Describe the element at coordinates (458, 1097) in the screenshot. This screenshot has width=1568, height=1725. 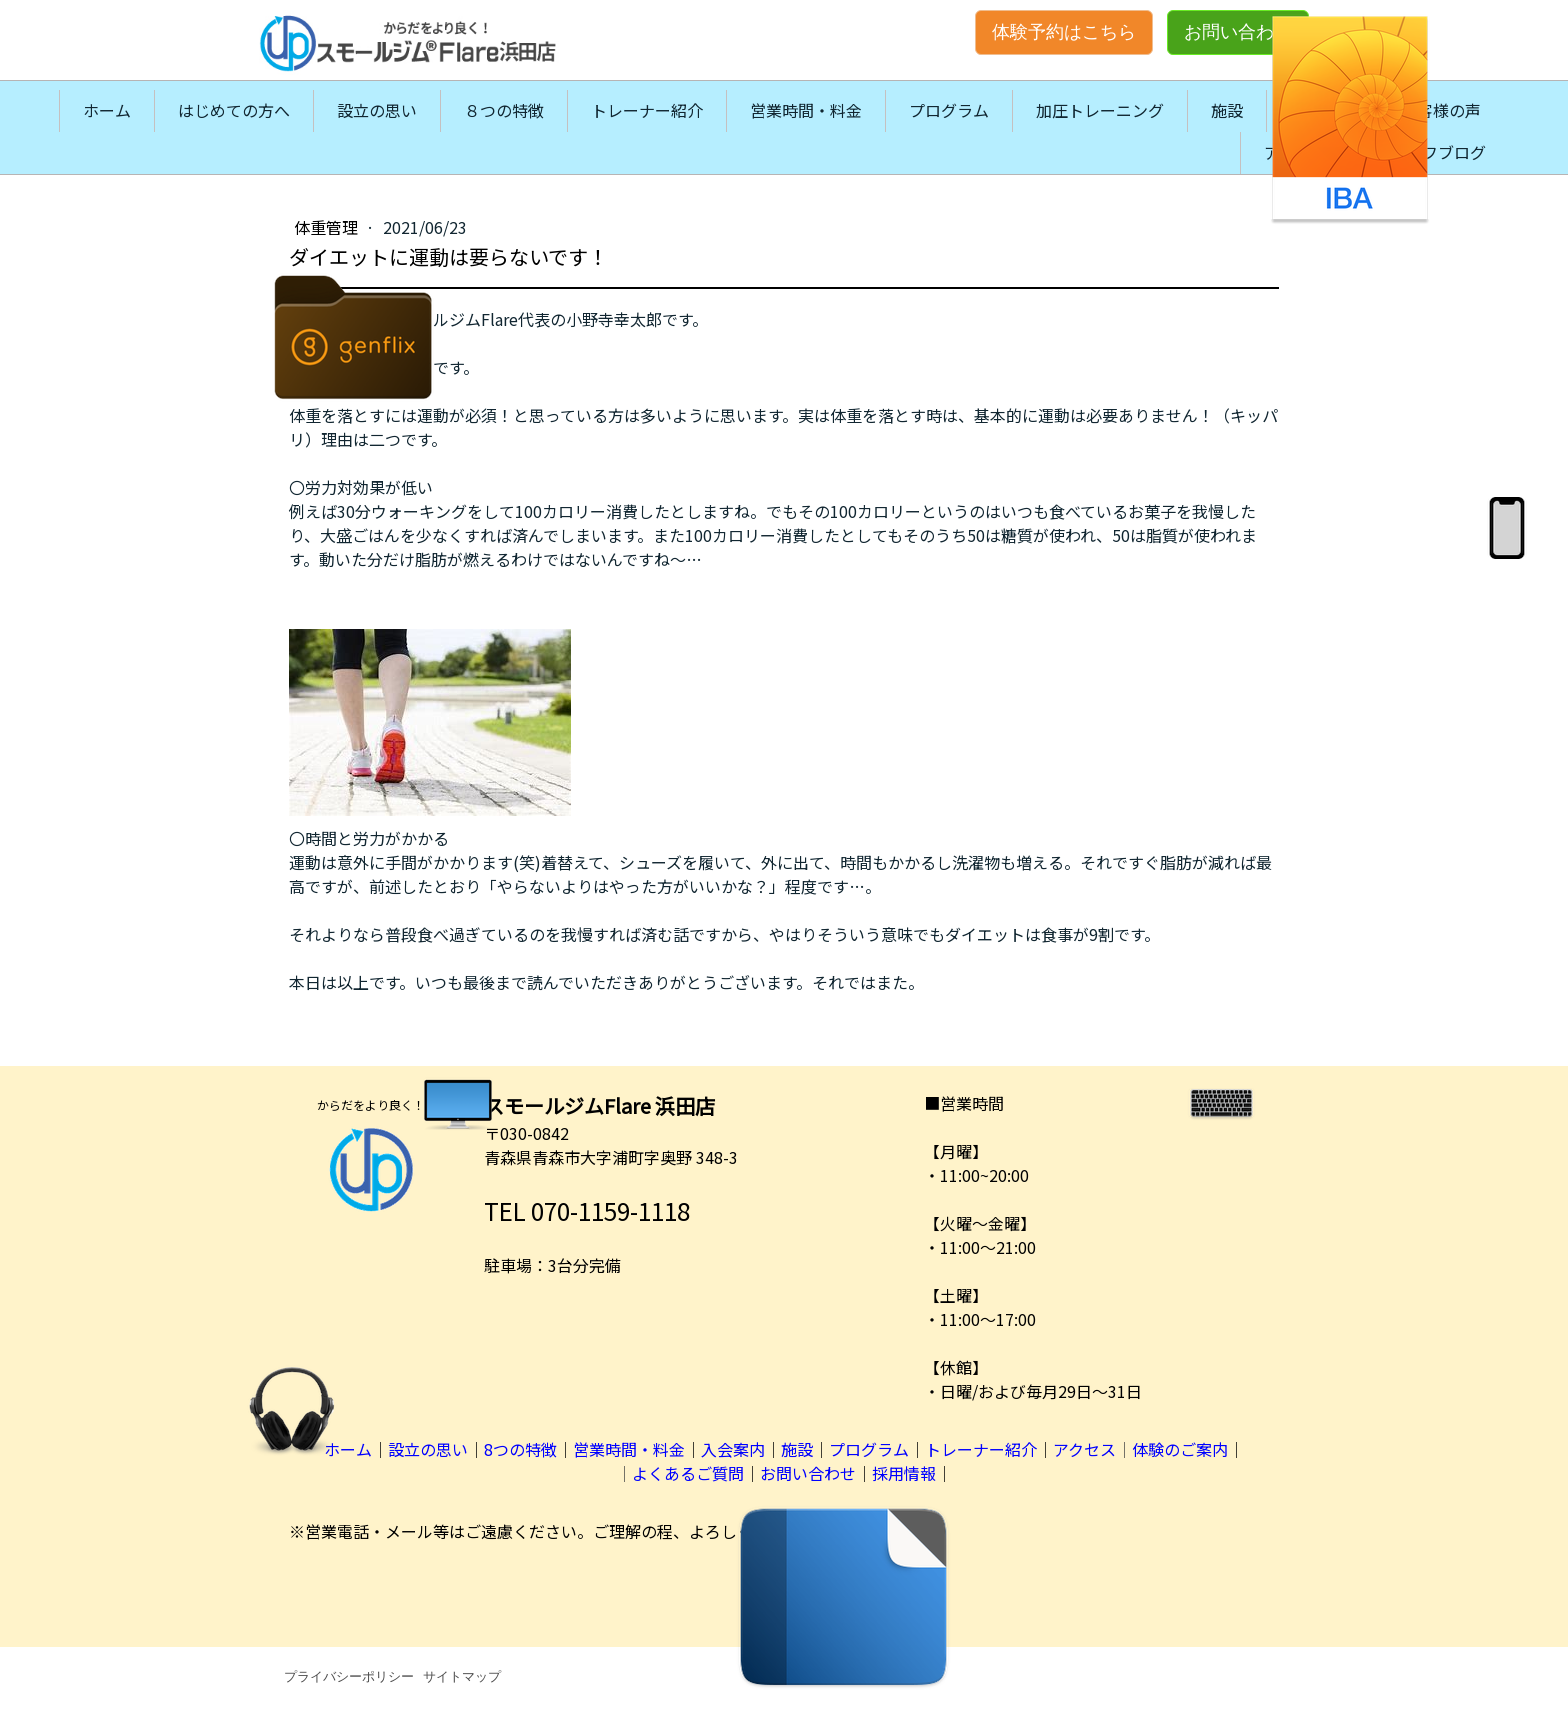
I see `connect to an external display` at that location.